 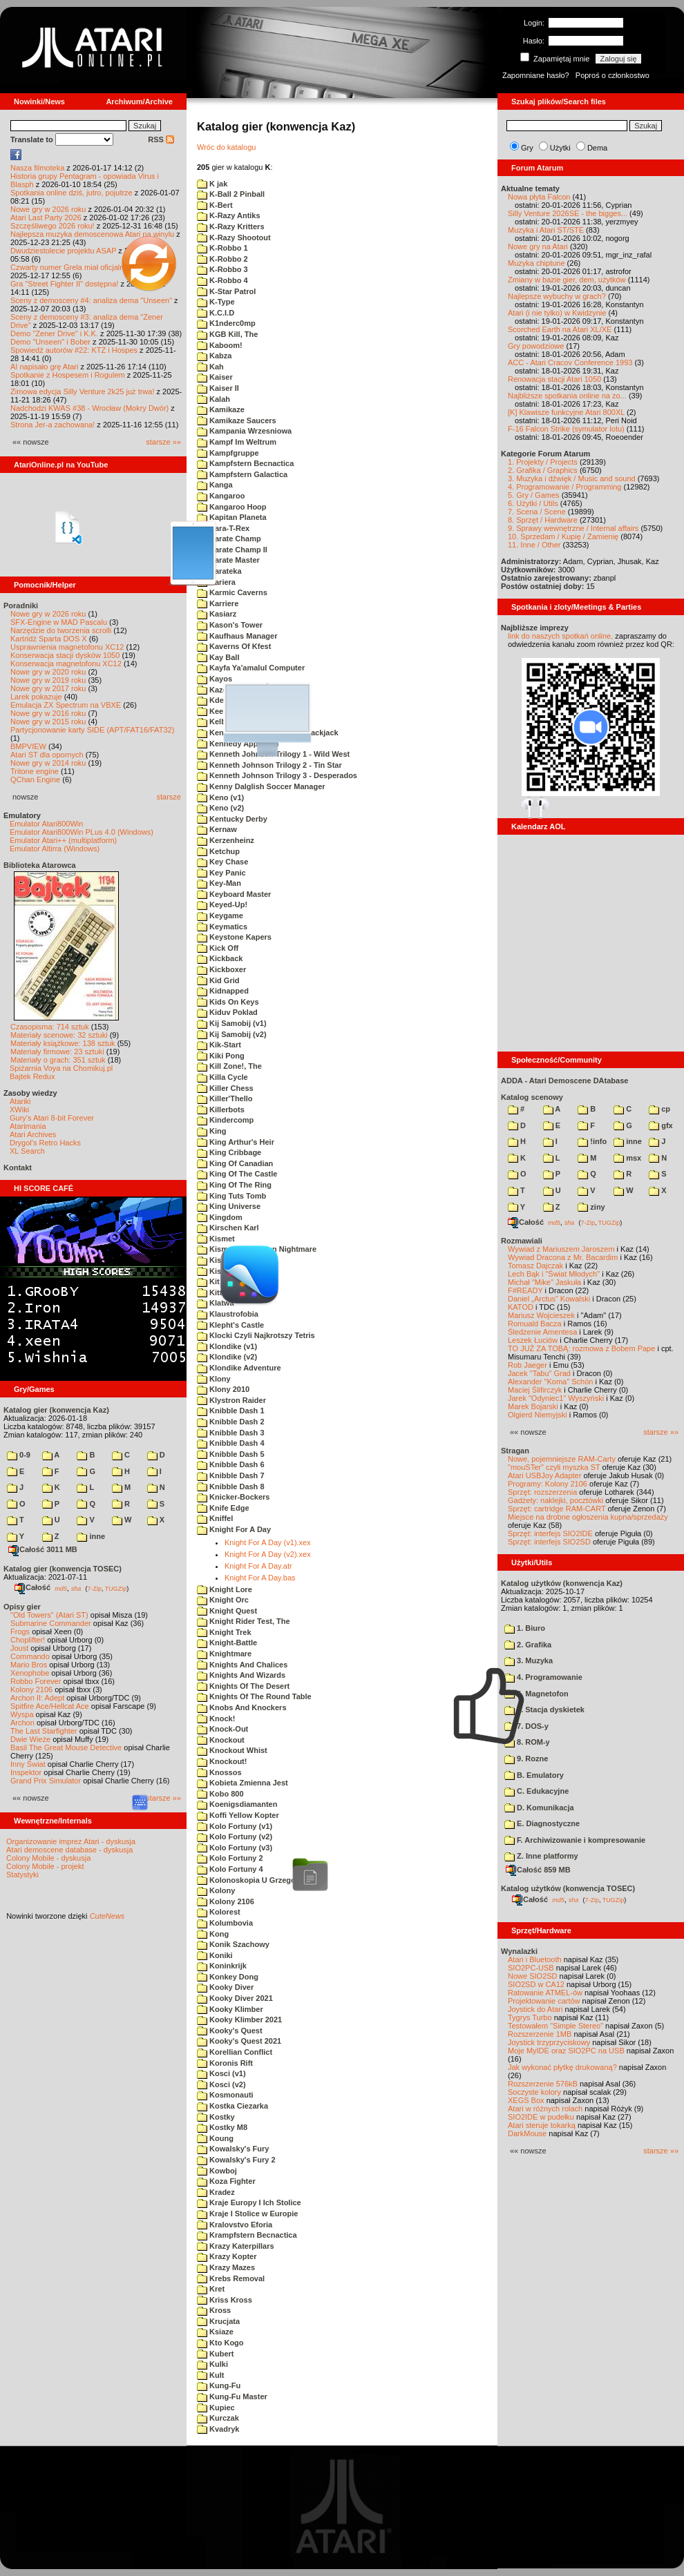 What do you see at coordinates (193, 552) in the screenshot?
I see `manage connected iPad device` at bounding box center [193, 552].